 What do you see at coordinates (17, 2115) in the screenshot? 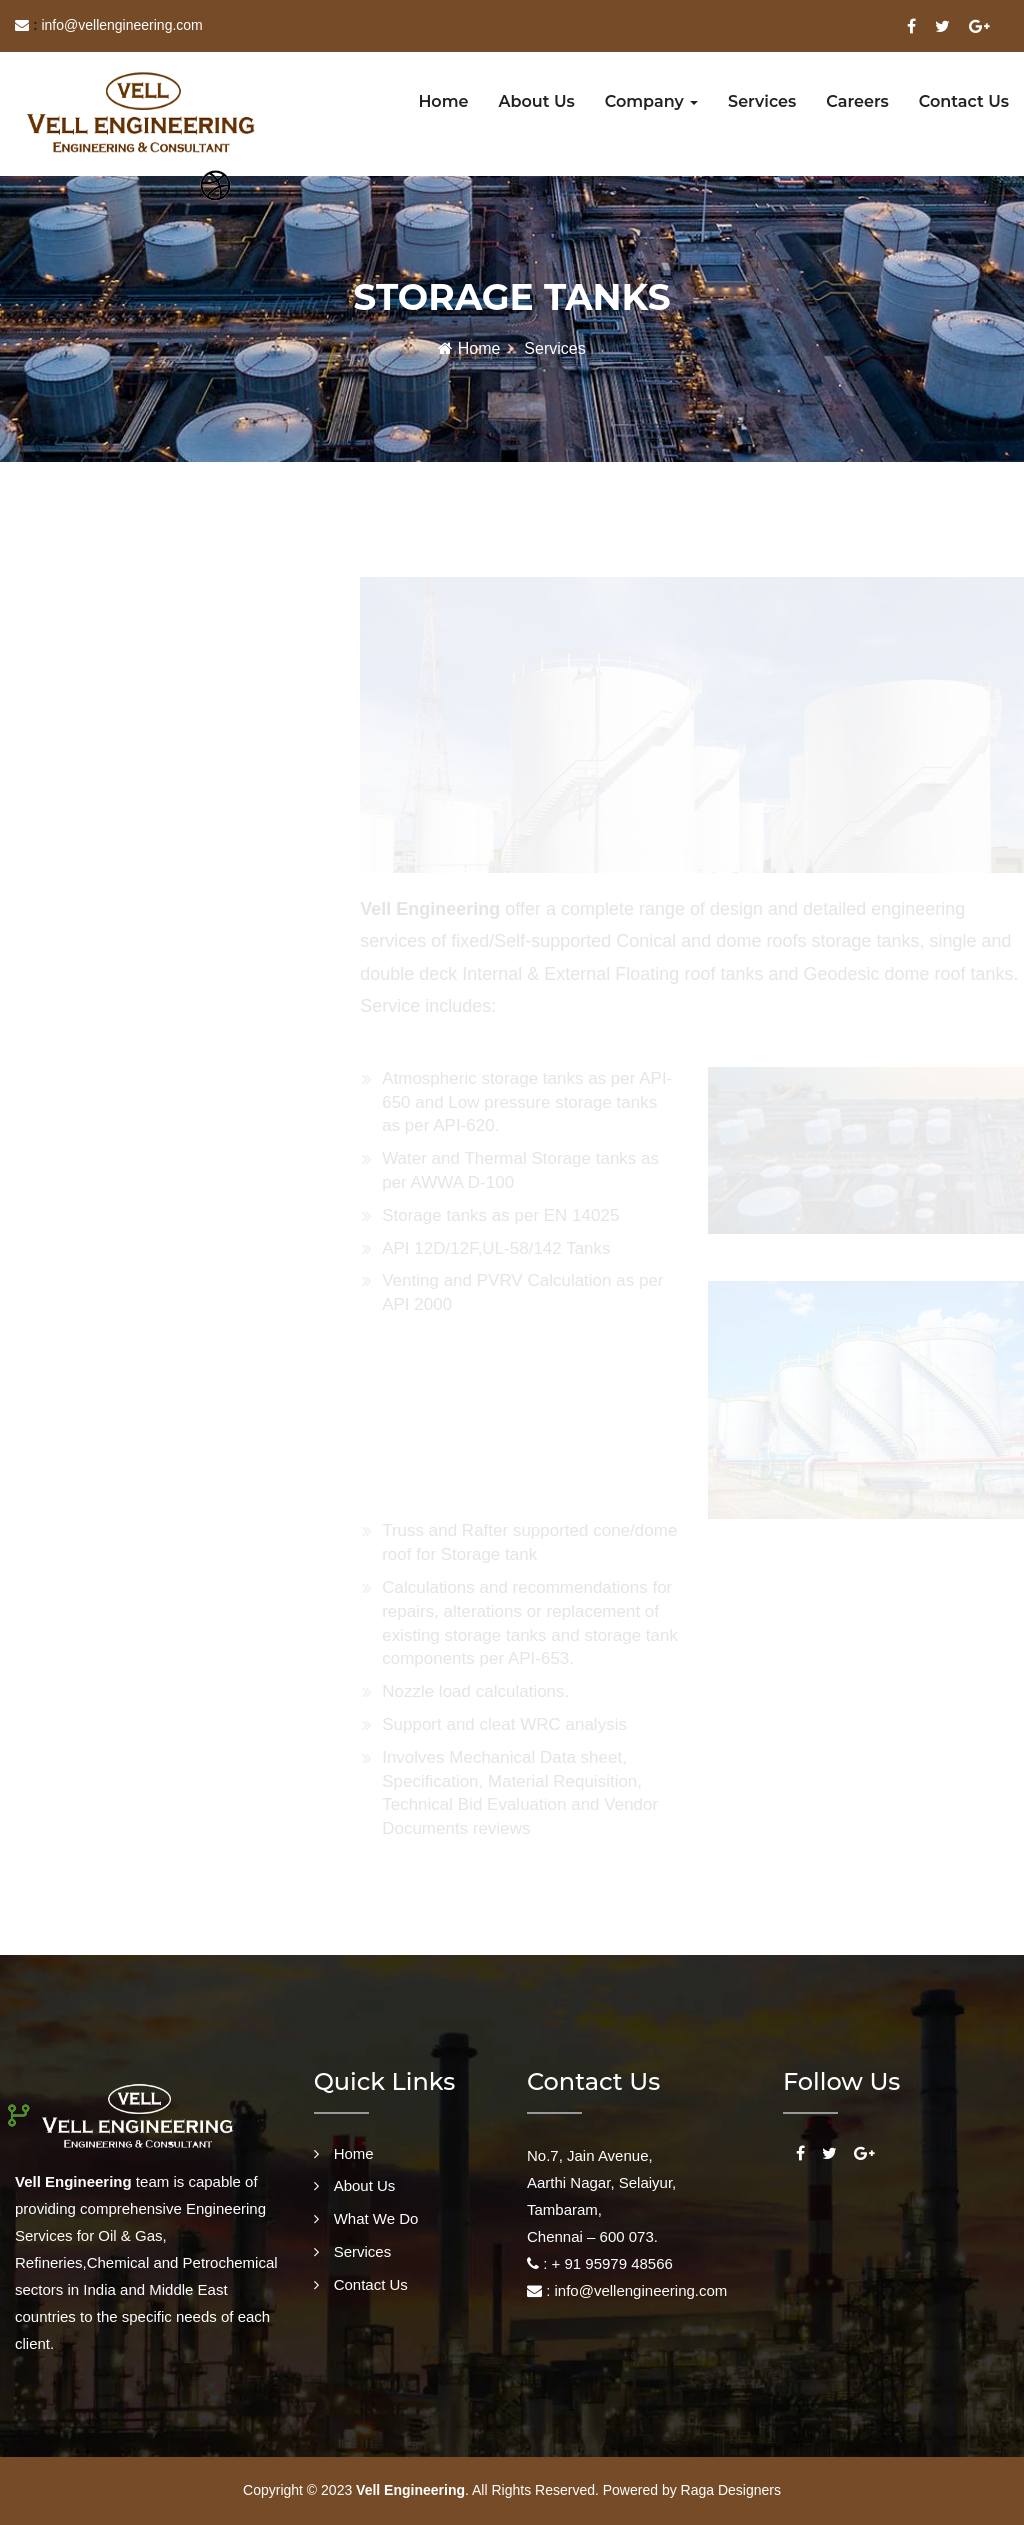
I see `view repository branches` at bounding box center [17, 2115].